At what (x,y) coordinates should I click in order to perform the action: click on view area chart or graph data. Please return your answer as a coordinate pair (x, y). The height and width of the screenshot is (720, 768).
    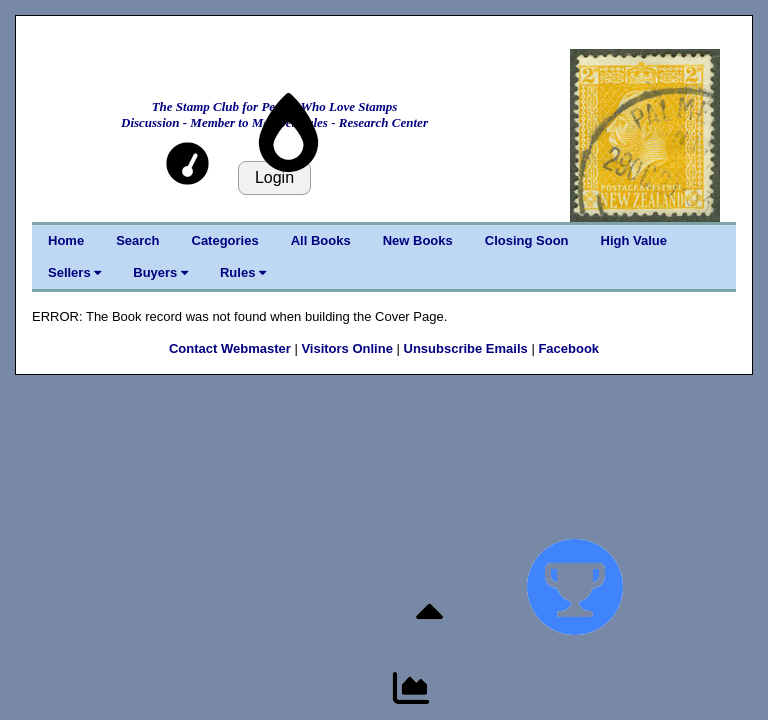
    Looking at the image, I should click on (411, 688).